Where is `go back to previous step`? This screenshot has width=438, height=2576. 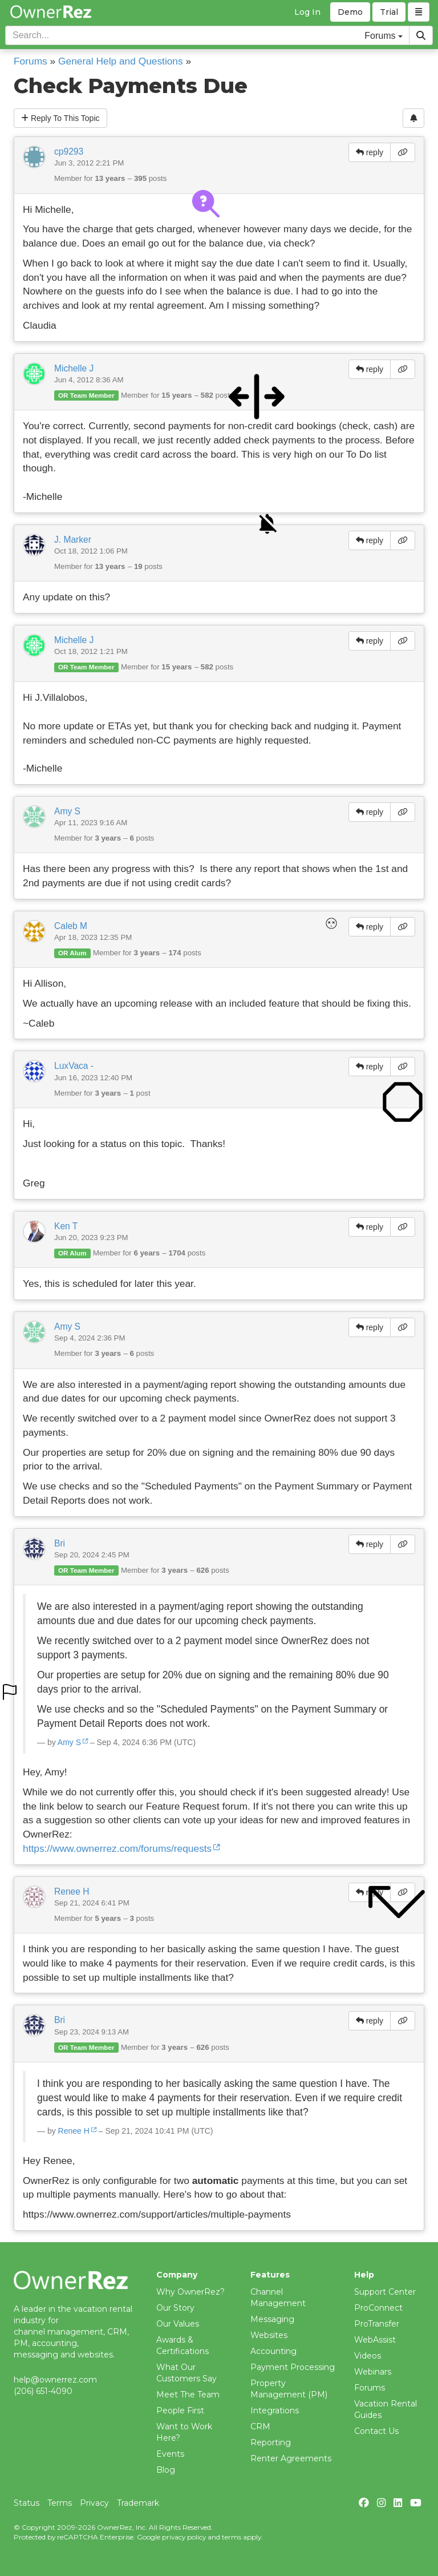
go back to previous step is located at coordinates (396, 1900).